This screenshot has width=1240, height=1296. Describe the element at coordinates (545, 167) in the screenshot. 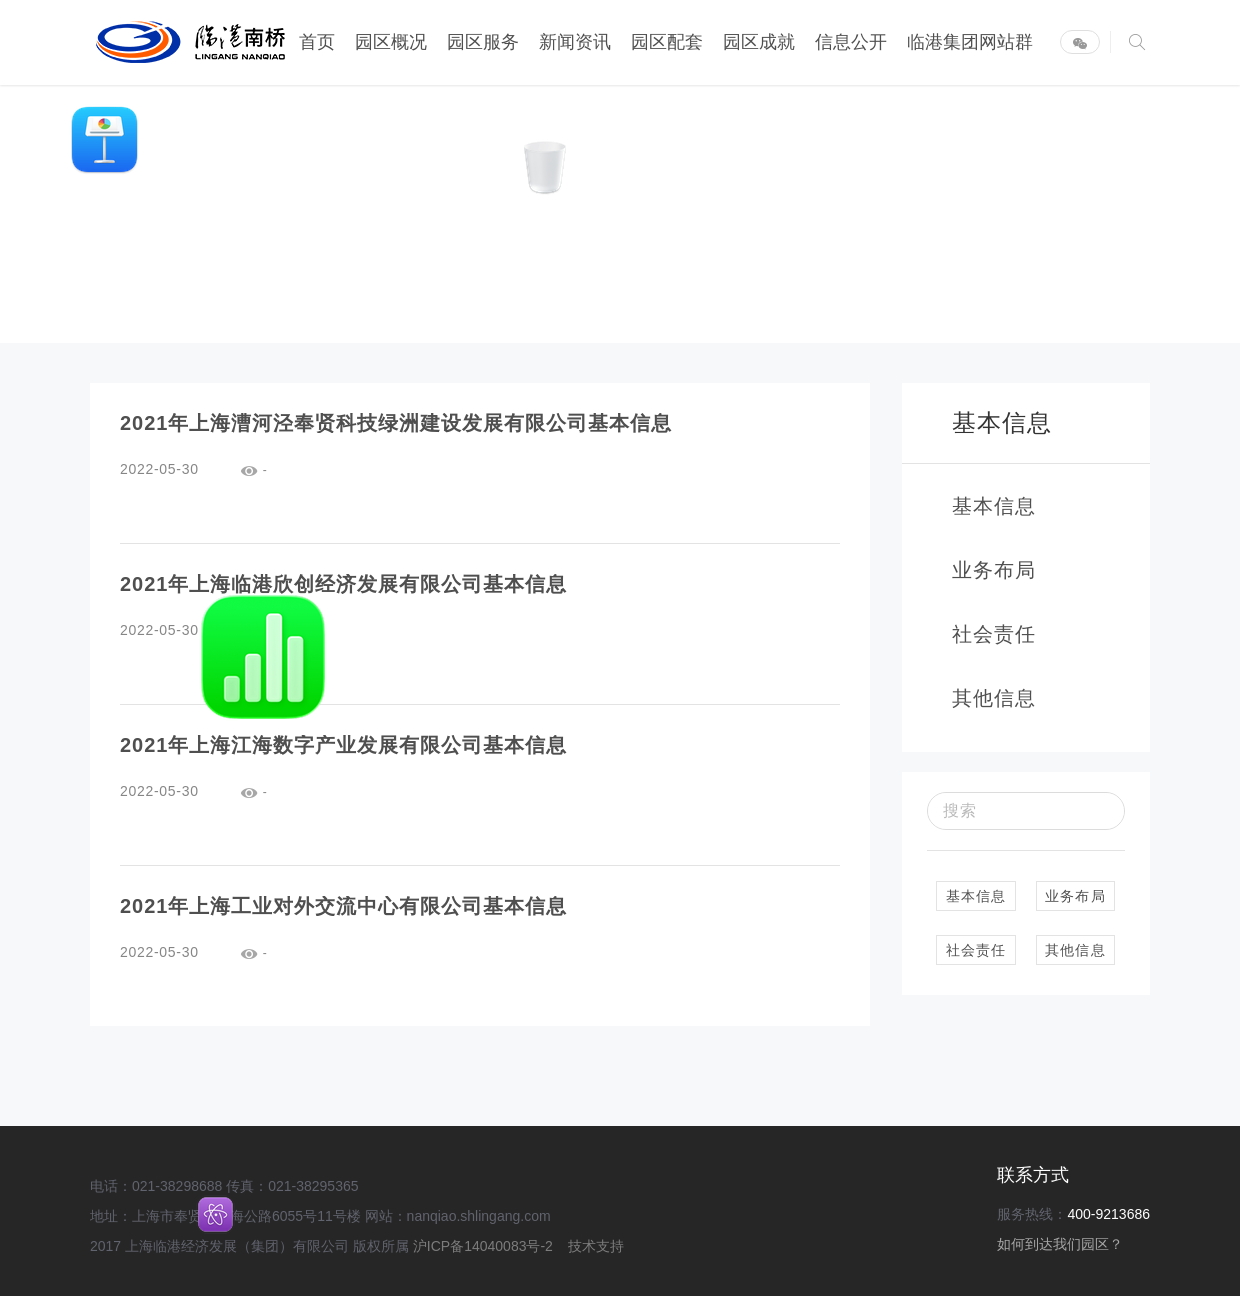

I see `open the trash to view deleted items` at that location.